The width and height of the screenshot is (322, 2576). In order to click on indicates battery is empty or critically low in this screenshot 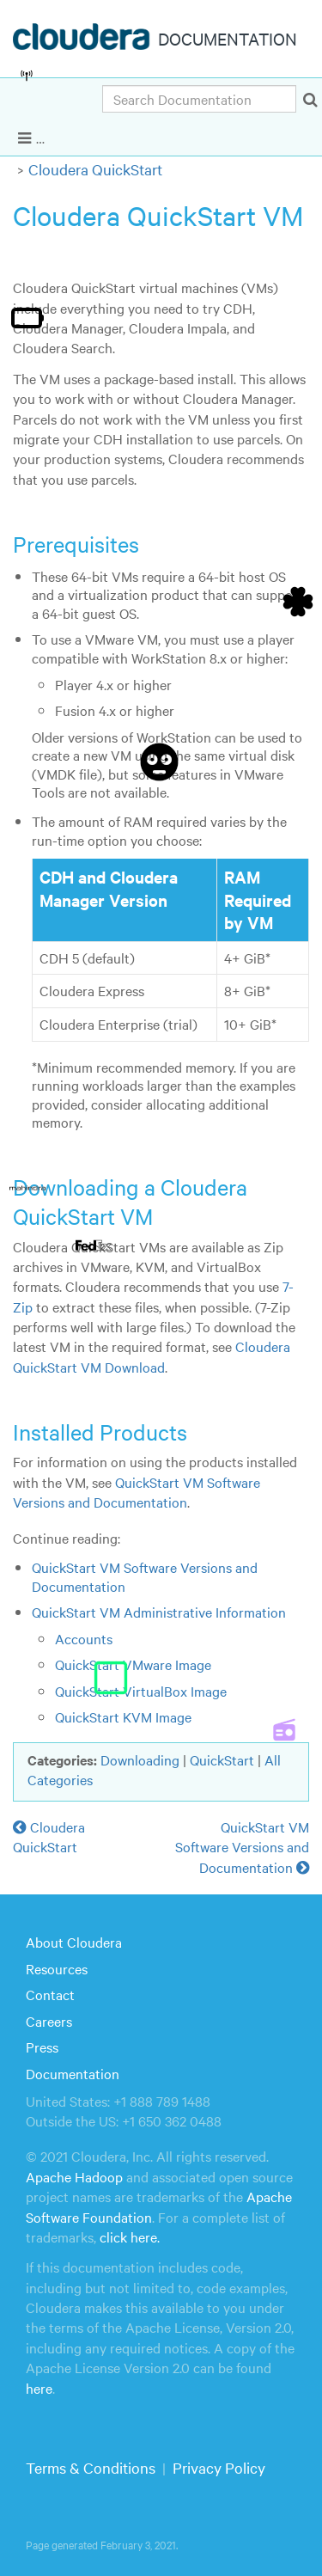, I will do `click(27, 316)`.